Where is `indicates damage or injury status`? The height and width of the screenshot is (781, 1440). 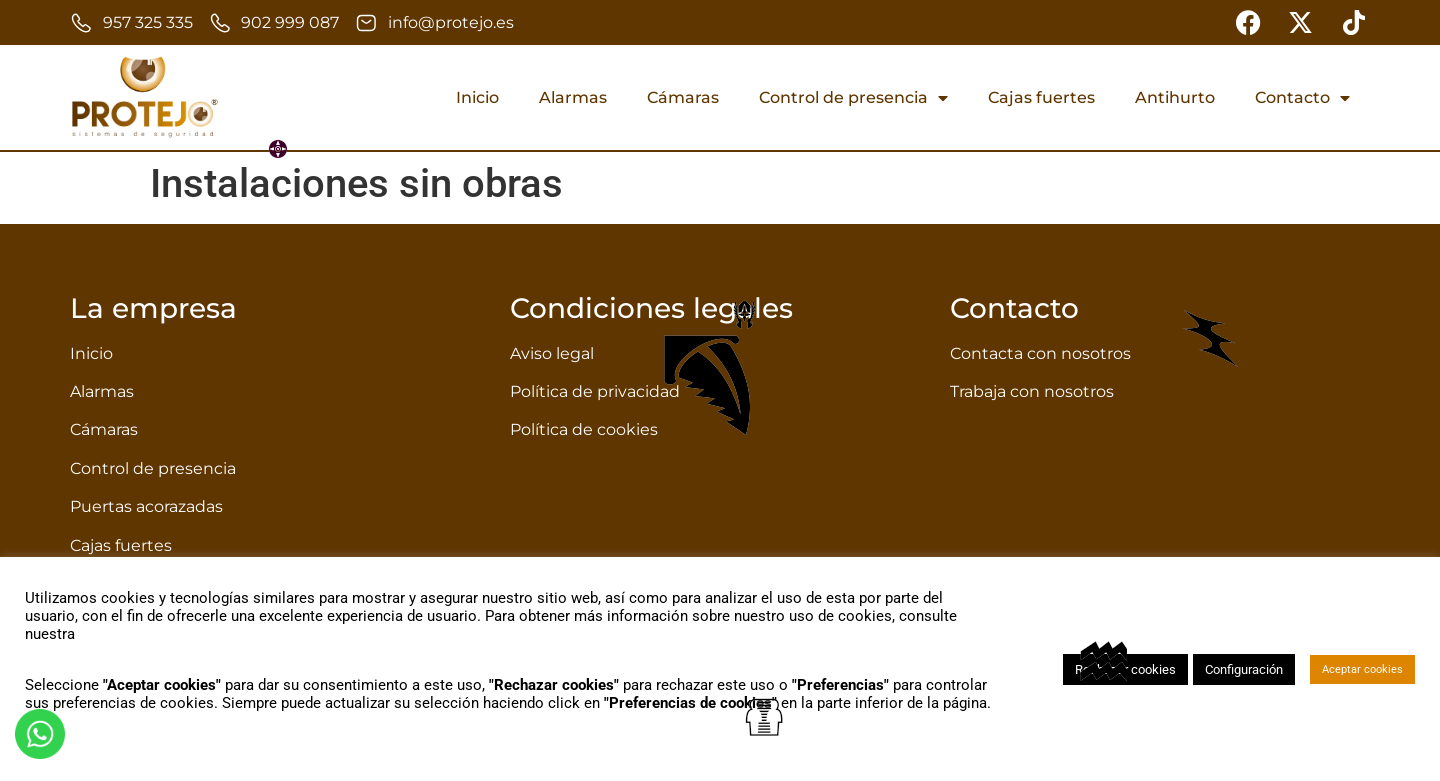
indicates damage or injury status is located at coordinates (1210, 338).